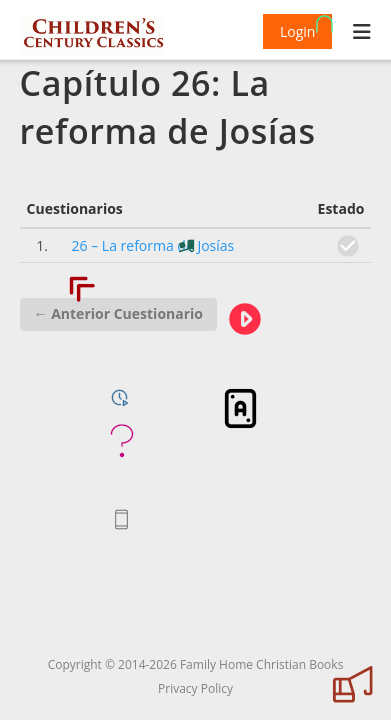  Describe the element at coordinates (186, 245) in the screenshot. I see `indicates order is being loaded for delivery` at that location.